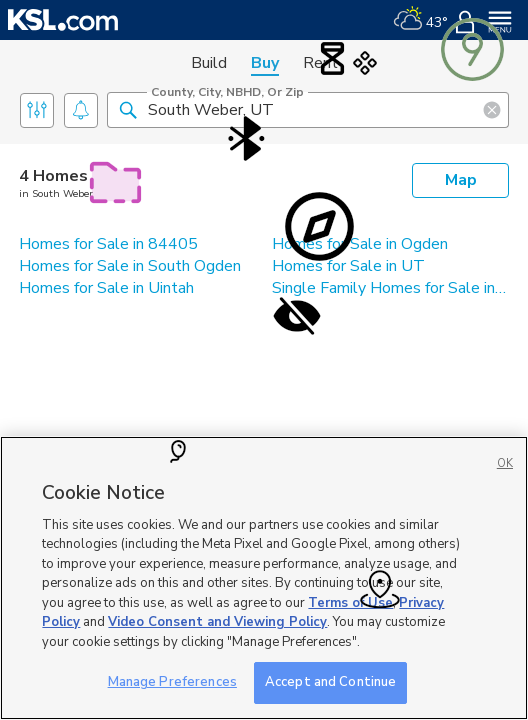 The height and width of the screenshot is (720, 528). What do you see at coordinates (178, 451) in the screenshot?
I see `indicates a celebration or birthday event` at bounding box center [178, 451].